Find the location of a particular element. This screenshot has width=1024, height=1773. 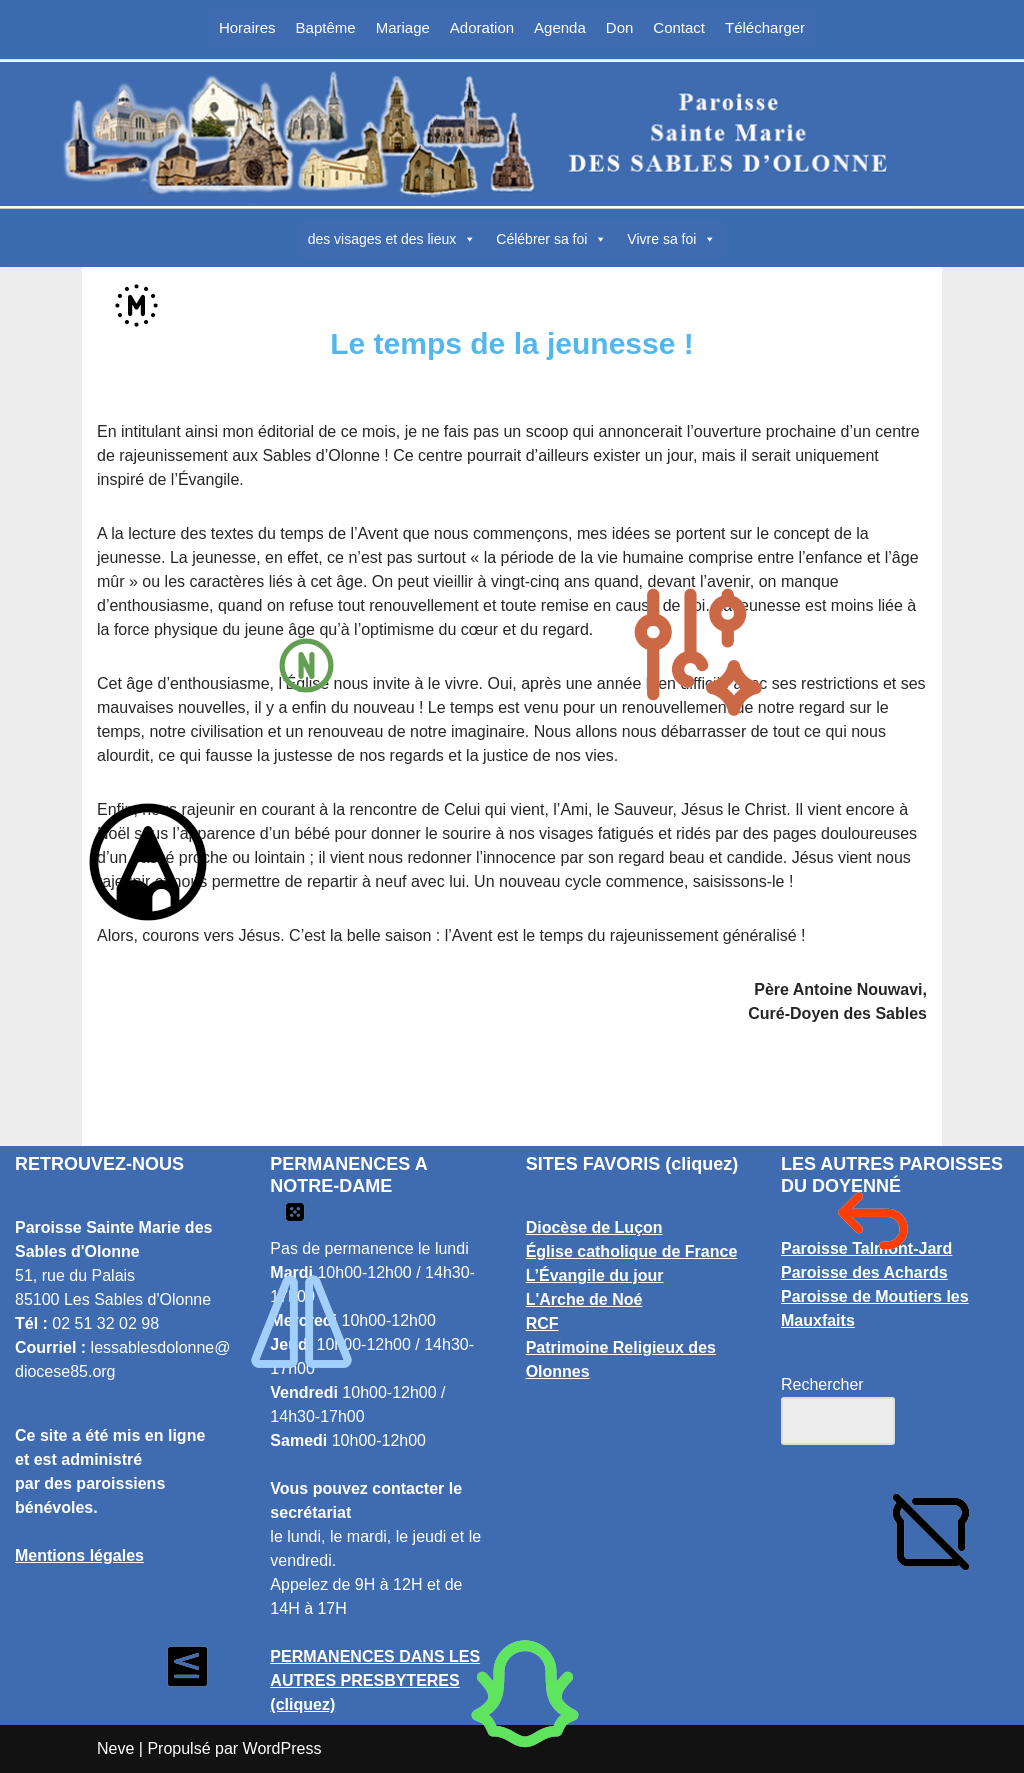

edit profile or settings is located at coordinates (148, 862).